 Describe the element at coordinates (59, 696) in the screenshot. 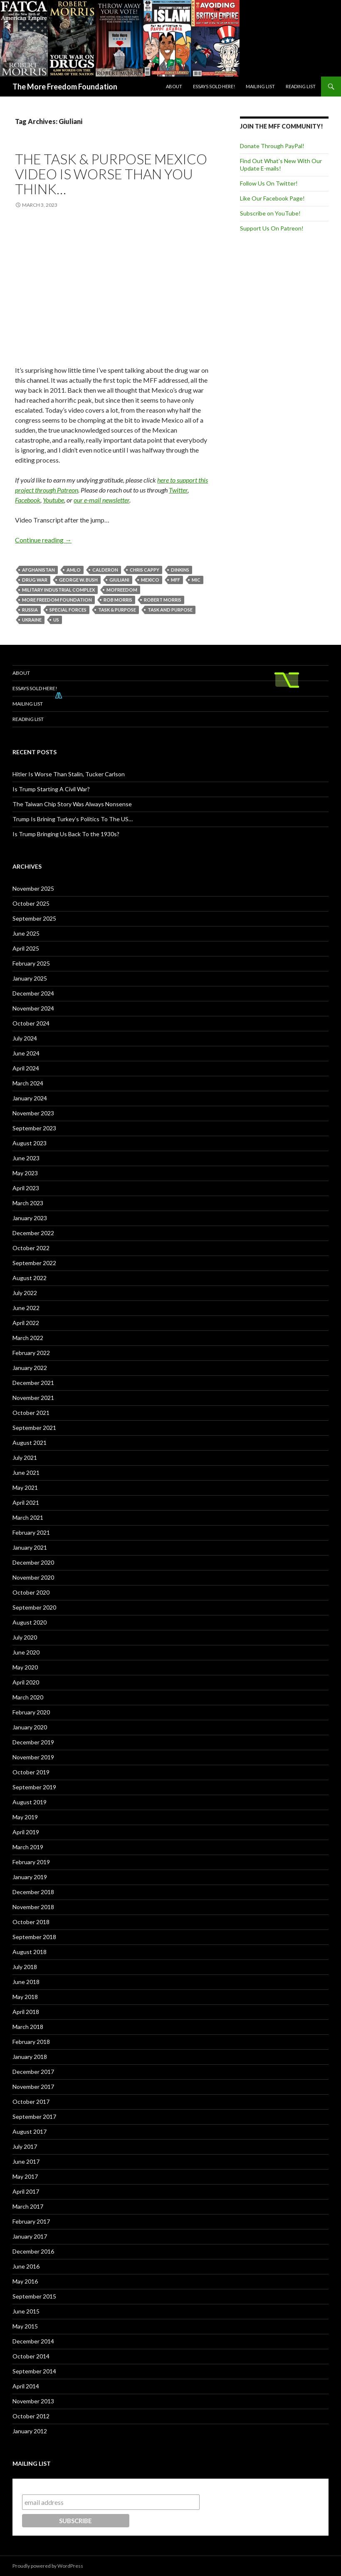

I see `flip image horizontally` at that location.